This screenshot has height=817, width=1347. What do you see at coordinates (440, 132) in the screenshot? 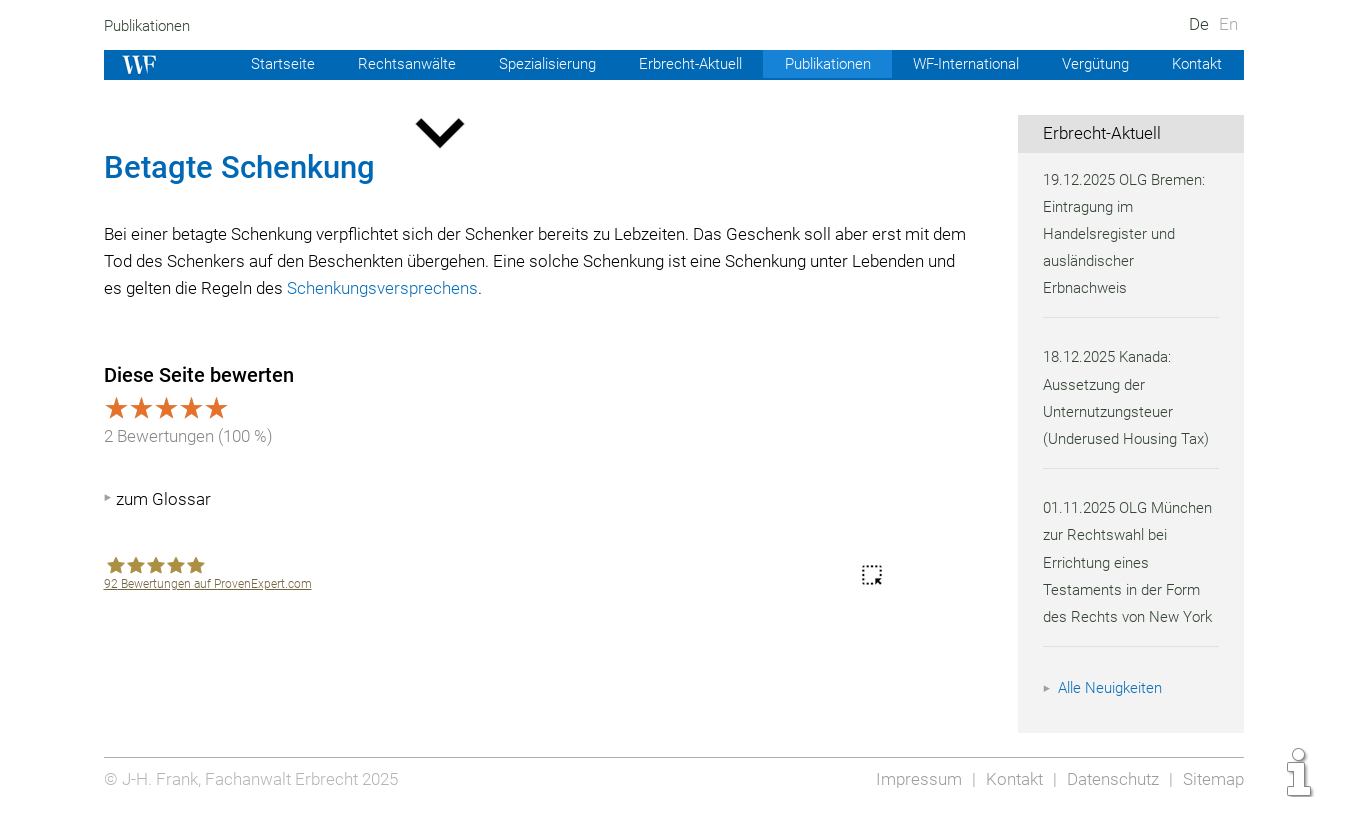
I see `expand a collapsed section or dropdown menu` at bounding box center [440, 132].